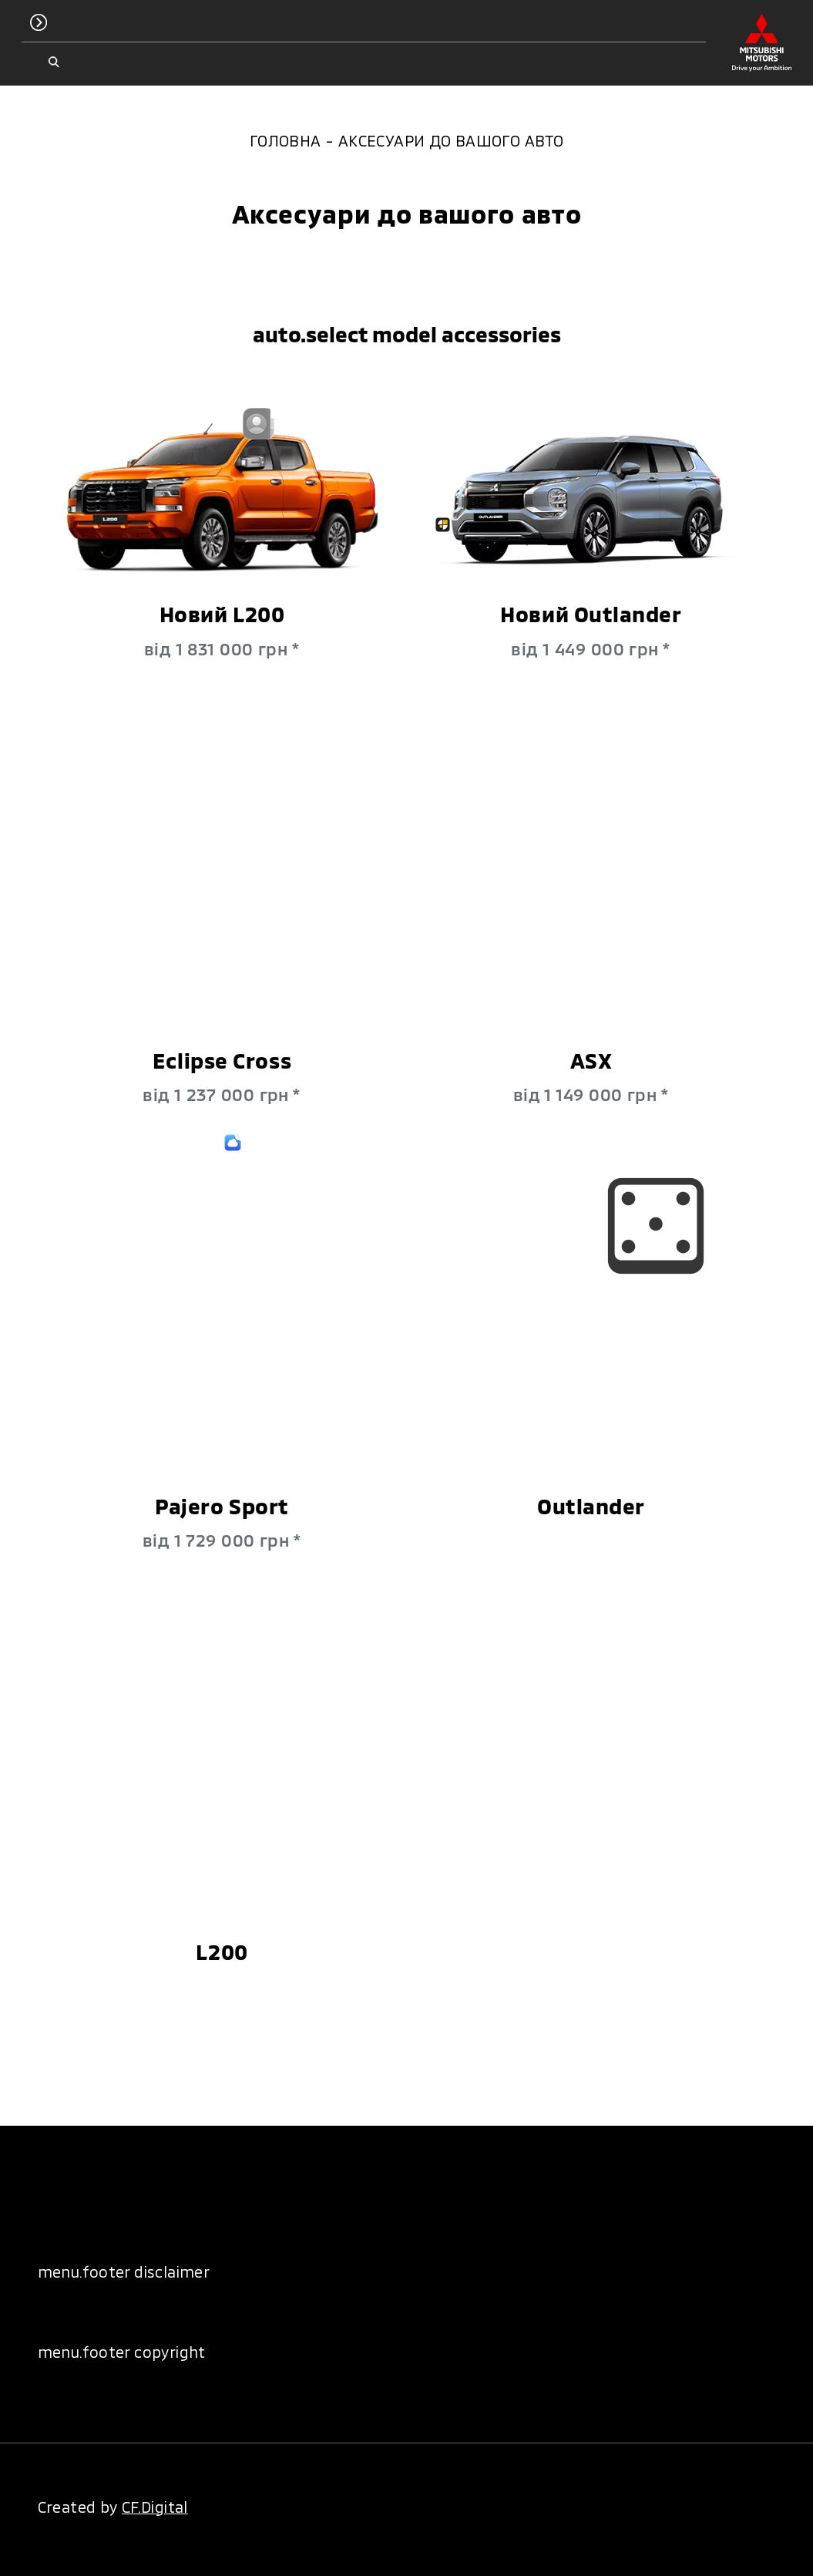 Image resolution: width=813 pixels, height=2576 pixels. What do you see at coordinates (442, 524) in the screenshot?
I see `launch shapez 2 game` at bounding box center [442, 524].